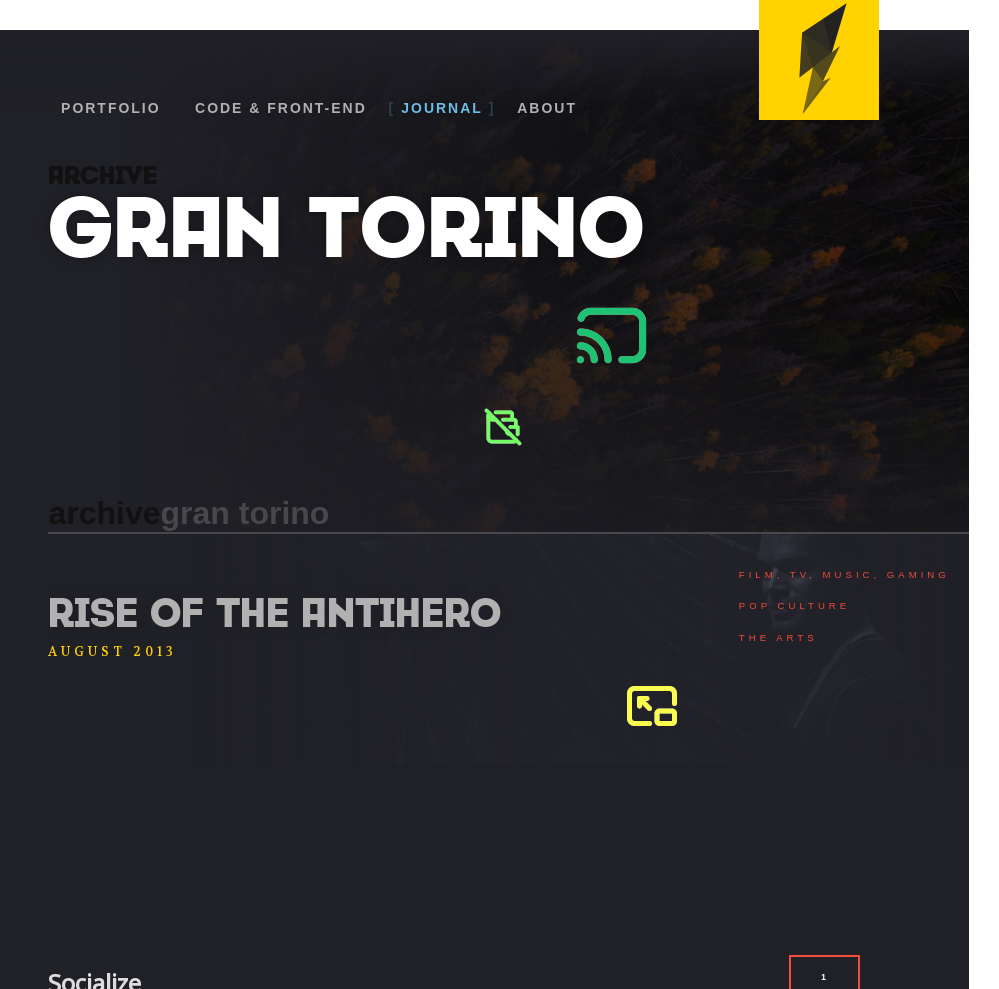 The width and height of the screenshot is (999, 989). Describe the element at coordinates (611, 335) in the screenshot. I see `cast your screen to a nearby device` at that location.